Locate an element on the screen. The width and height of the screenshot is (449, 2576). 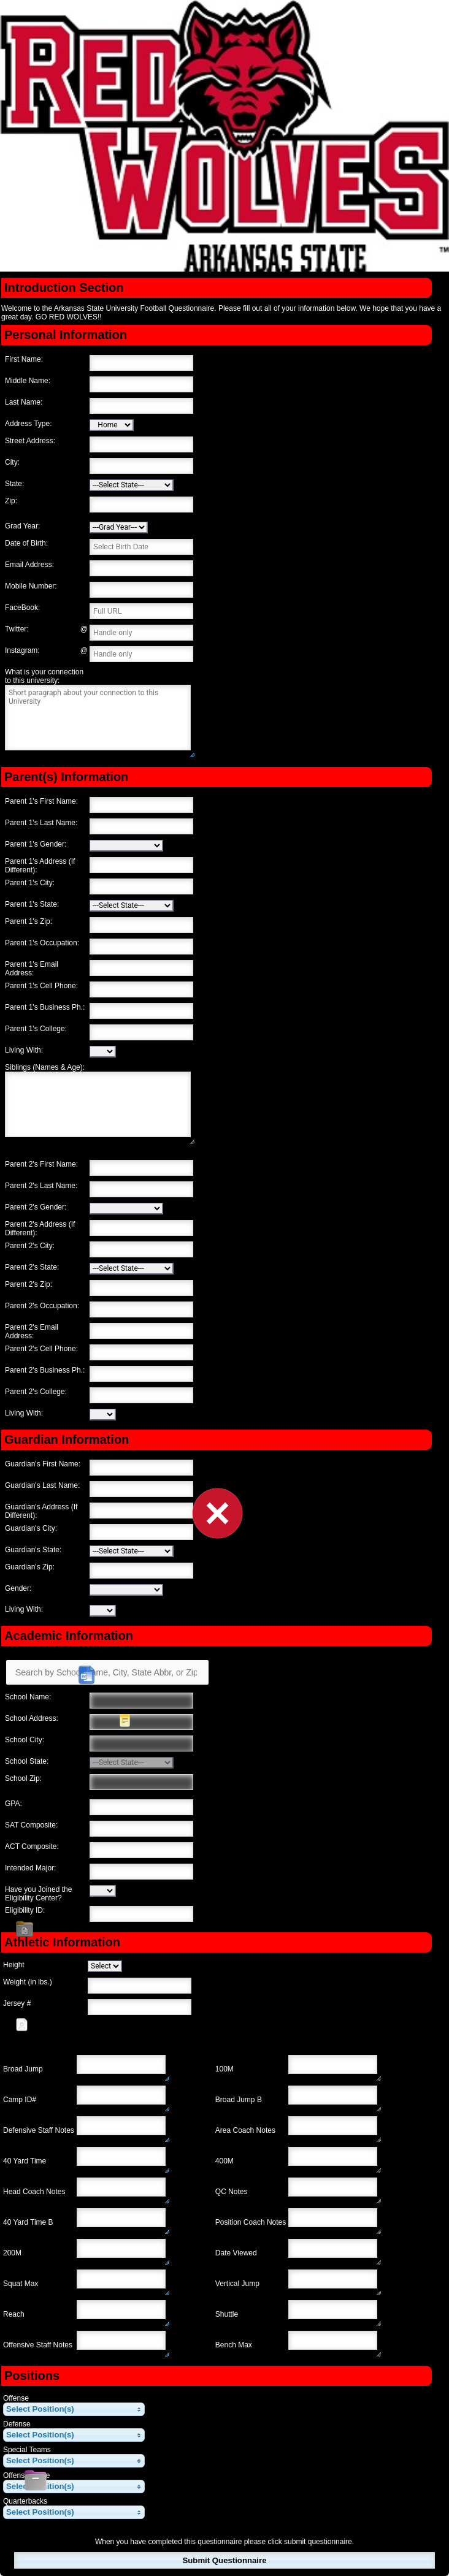
open the notes app is located at coordinates (125, 1720).